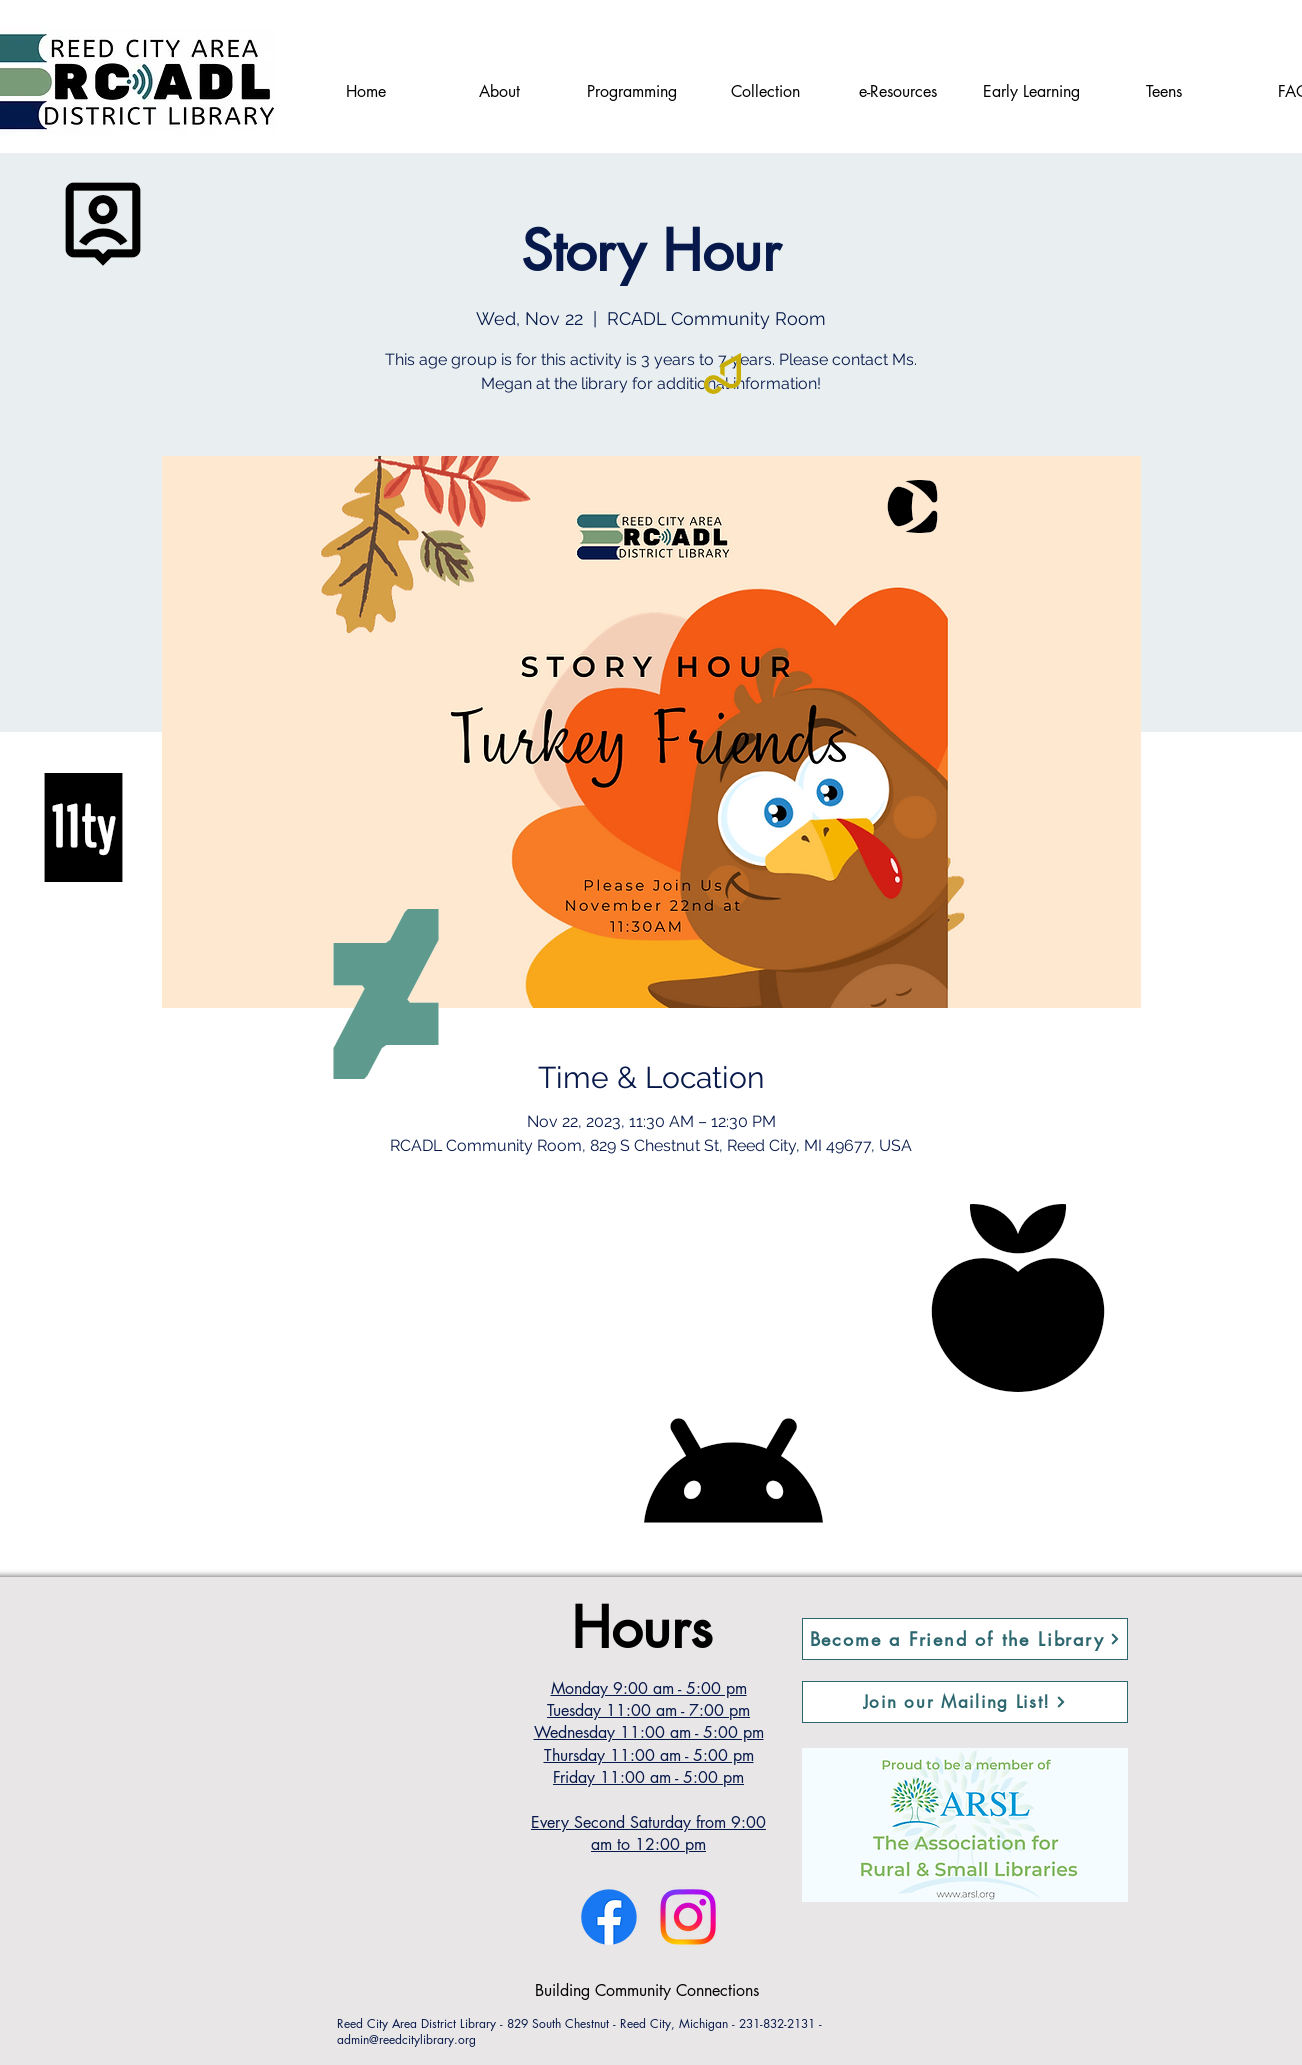 The image size is (1302, 2065). What do you see at coordinates (912, 506) in the screenshot?
I see `conekta payment platform logo` at bounding box center [912, 506].